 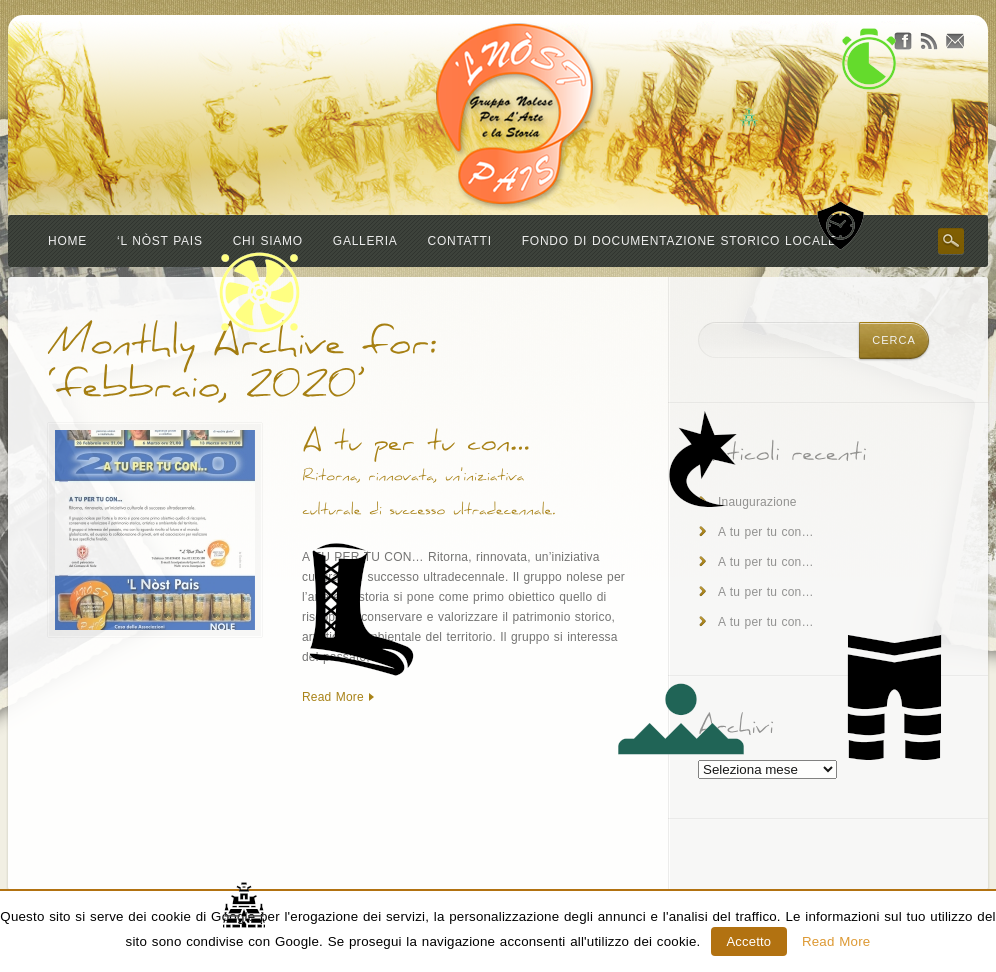 What do you see at coordinates (259, 292) in the screenshot?
I see `access system cooling or fan settings` at bounding box center [259, 292].